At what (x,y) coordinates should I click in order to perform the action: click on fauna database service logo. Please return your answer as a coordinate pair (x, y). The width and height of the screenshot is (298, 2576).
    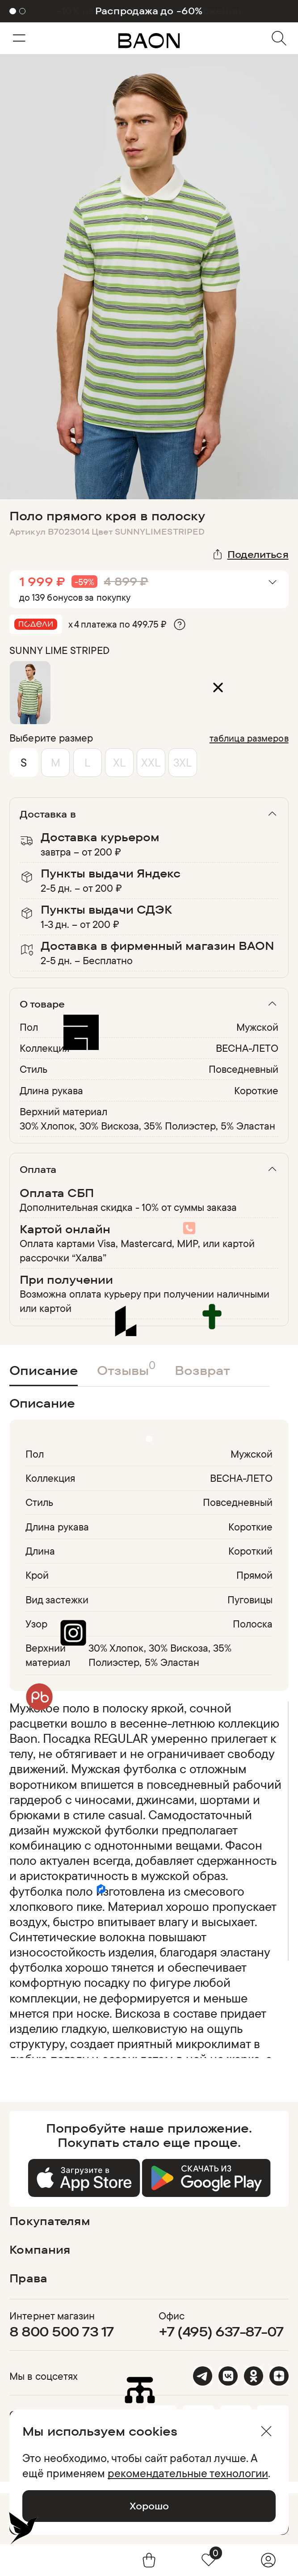
    Looking at the image, I should click on (23, 2528).